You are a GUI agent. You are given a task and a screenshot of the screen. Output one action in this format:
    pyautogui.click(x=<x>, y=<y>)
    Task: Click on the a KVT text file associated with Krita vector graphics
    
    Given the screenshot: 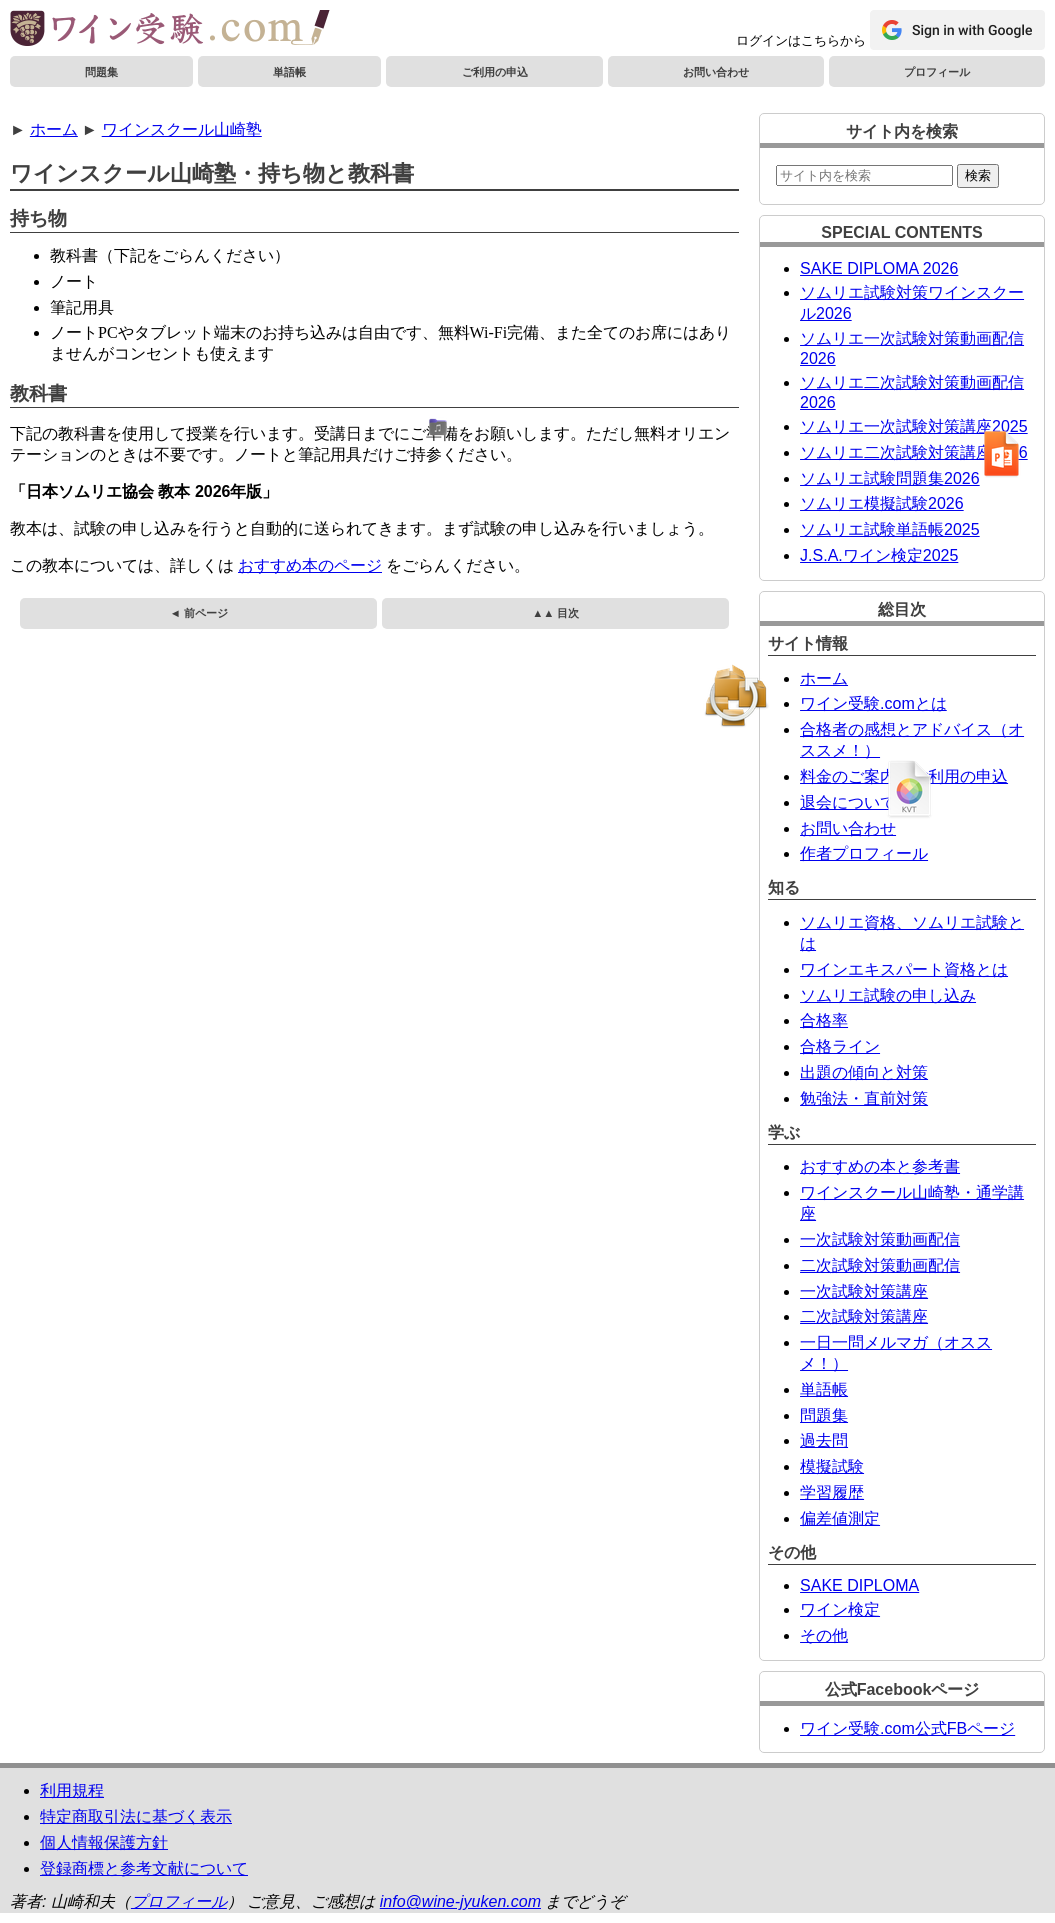 What is the action you would take?
    pyautogui.click(x=909, y=789)
    